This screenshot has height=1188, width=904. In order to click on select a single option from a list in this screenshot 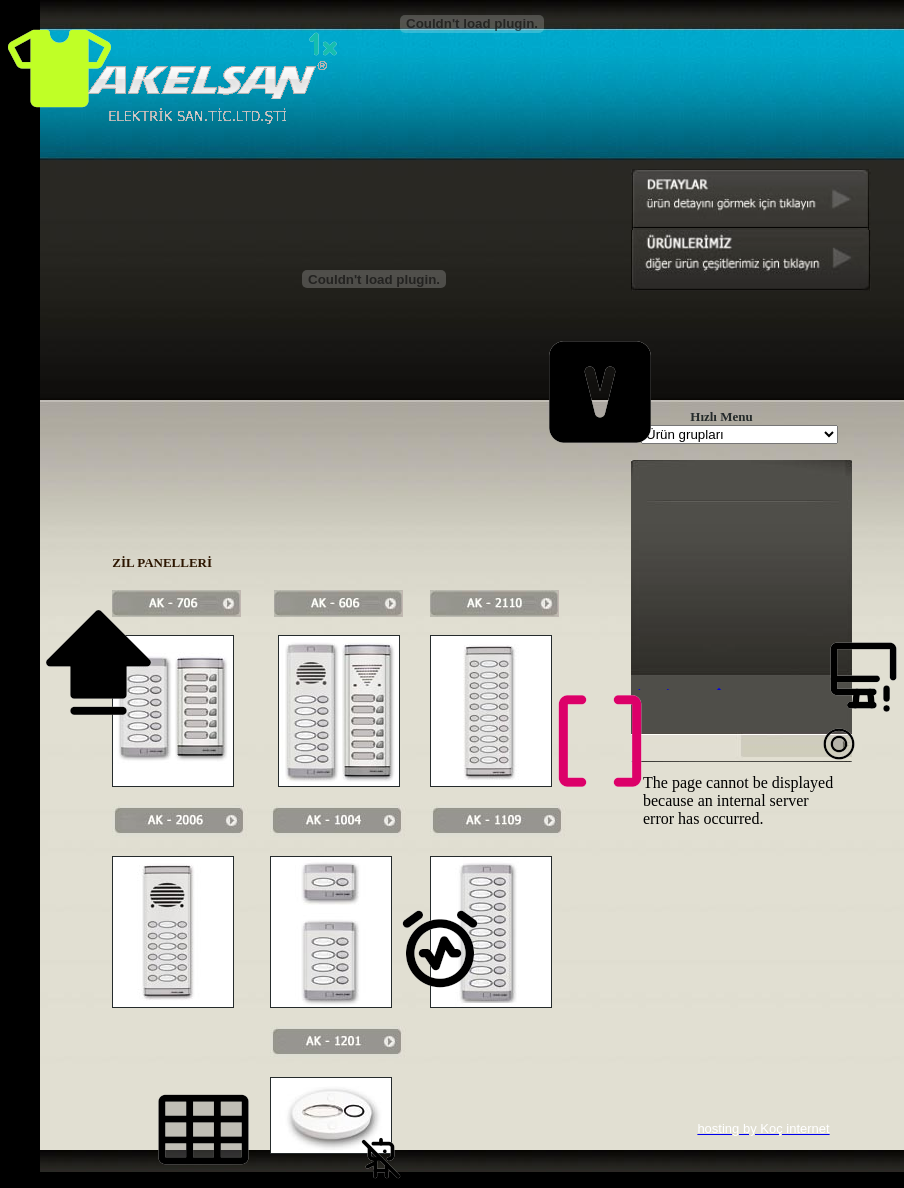, I will do `click(839, 744)`.